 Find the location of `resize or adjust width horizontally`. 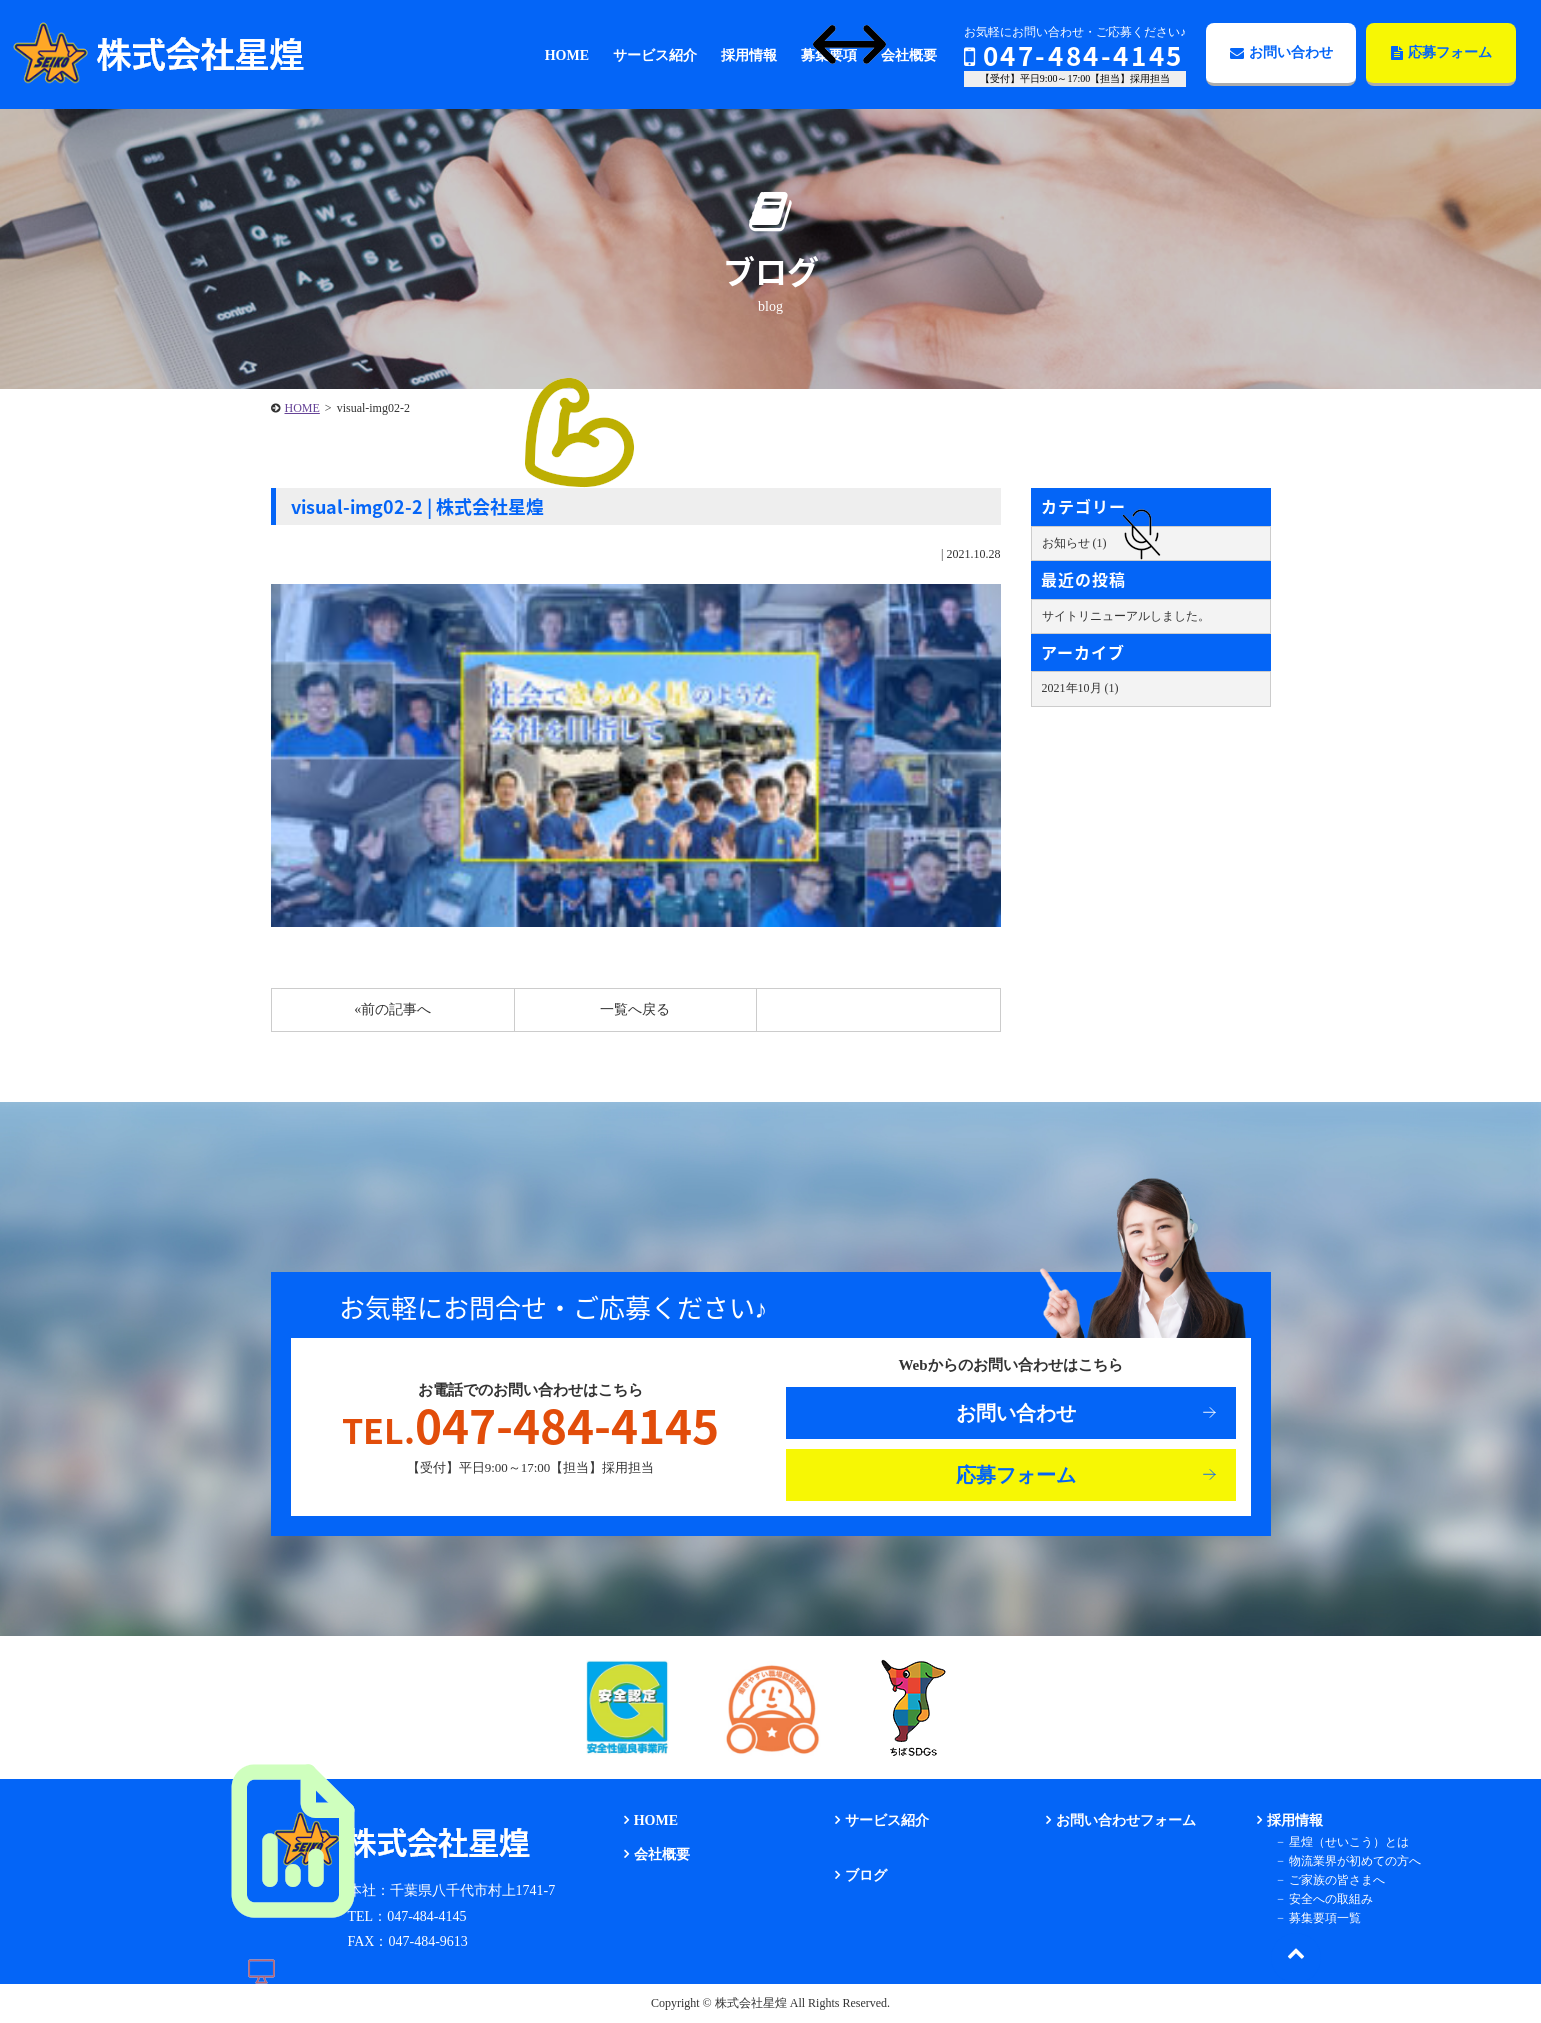

resize or adjust width horizontally is located at coordinates (849, 45).